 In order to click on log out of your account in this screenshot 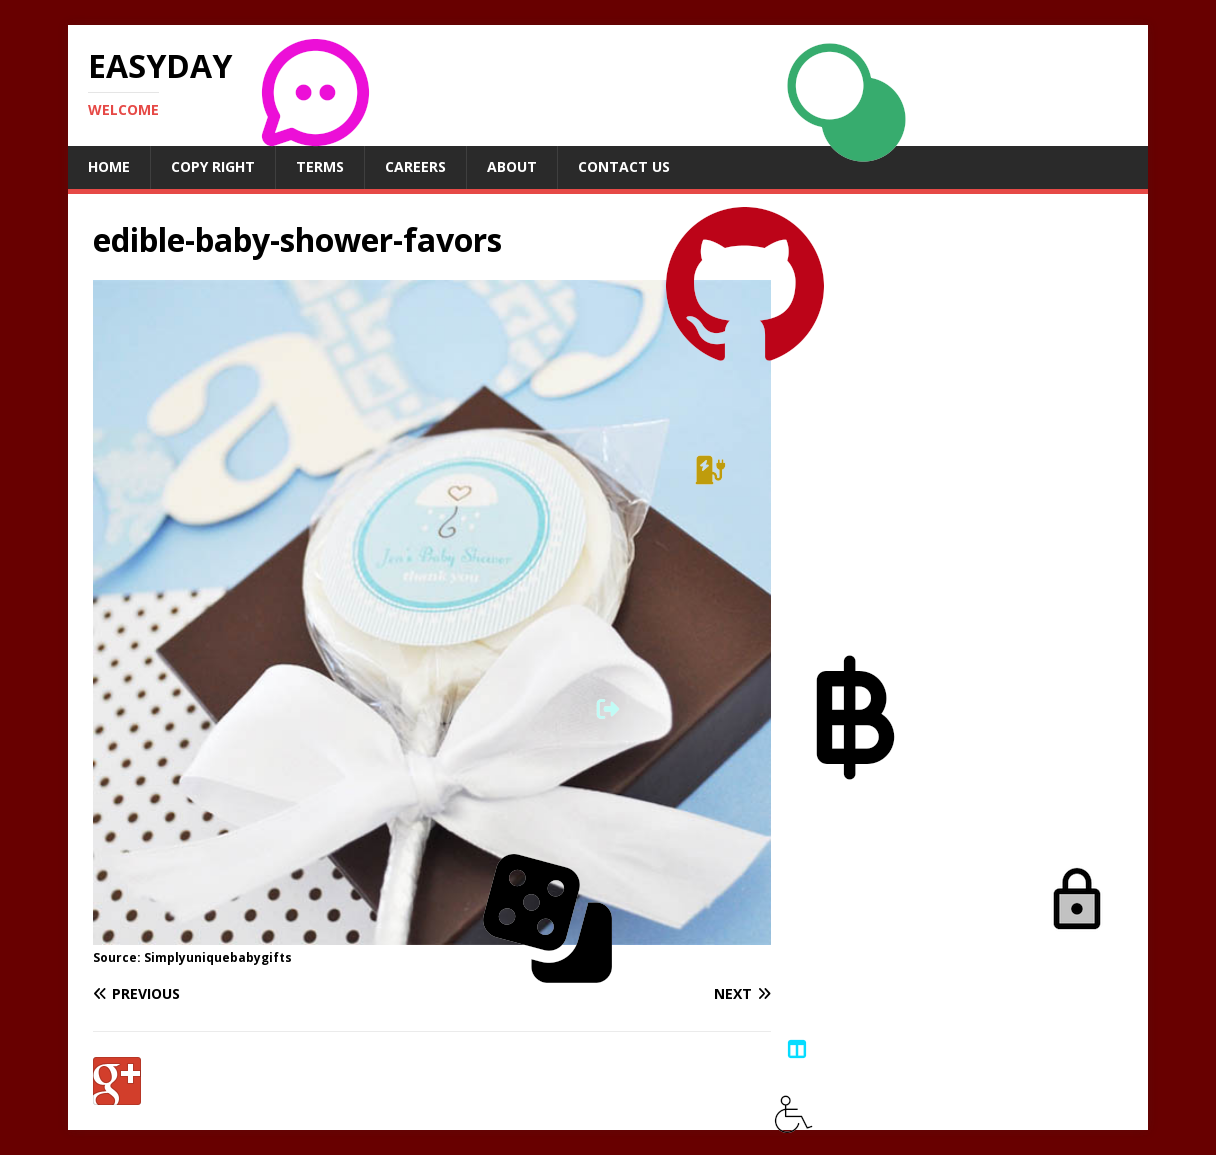, I will do `click(608, 709)`.